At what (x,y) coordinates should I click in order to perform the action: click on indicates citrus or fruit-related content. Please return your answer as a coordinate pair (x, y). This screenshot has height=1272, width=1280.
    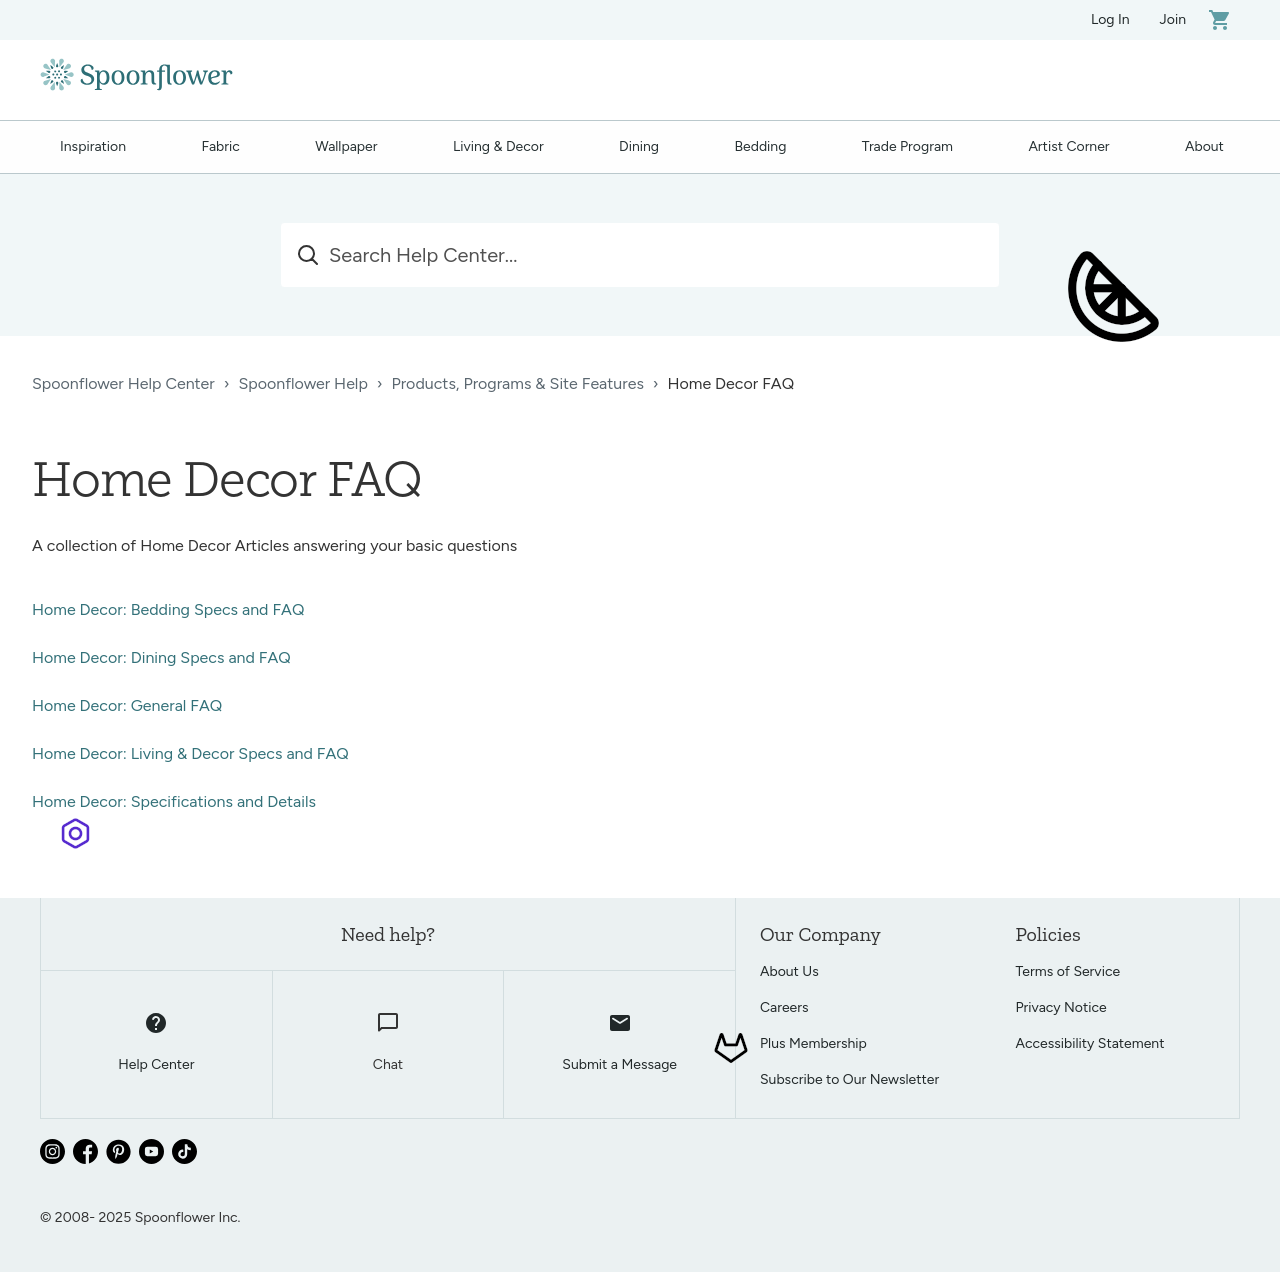
    Looking at the image, I should click on (1113, 296).